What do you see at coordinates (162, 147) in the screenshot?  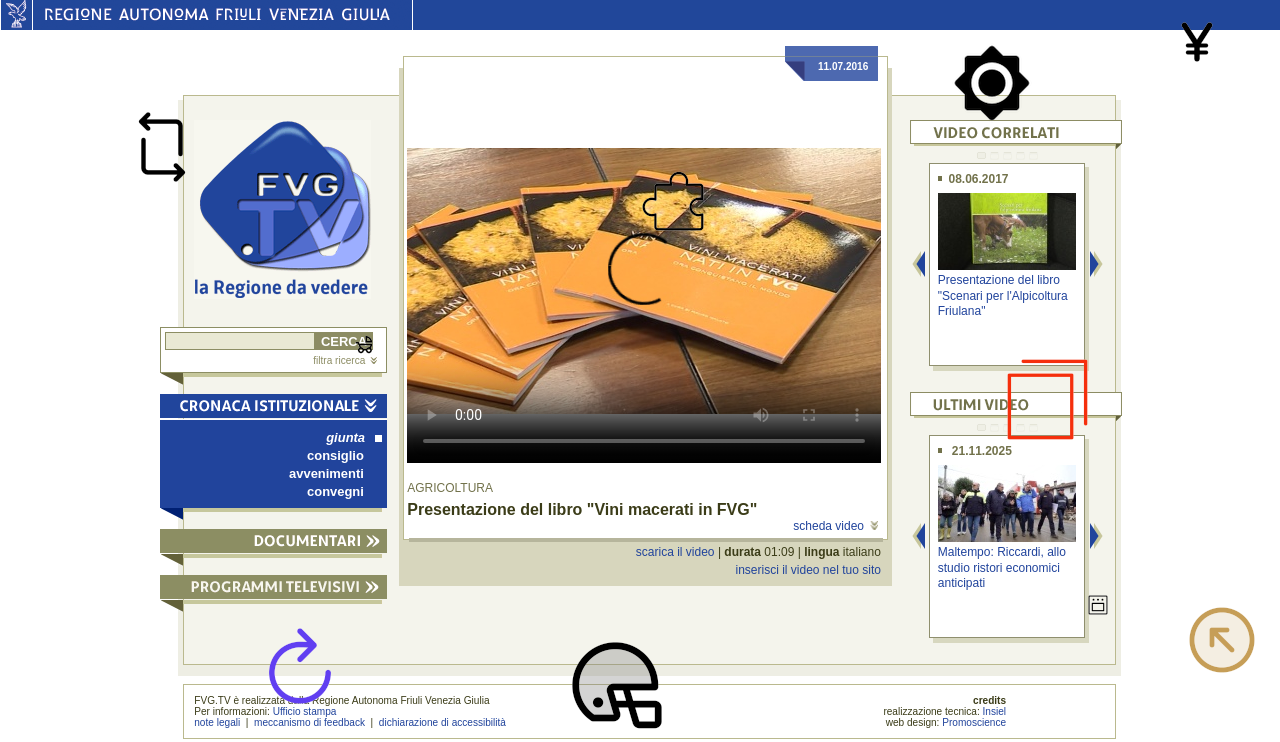 I see `rotate your device orientation` at bounding box center [162, 147].